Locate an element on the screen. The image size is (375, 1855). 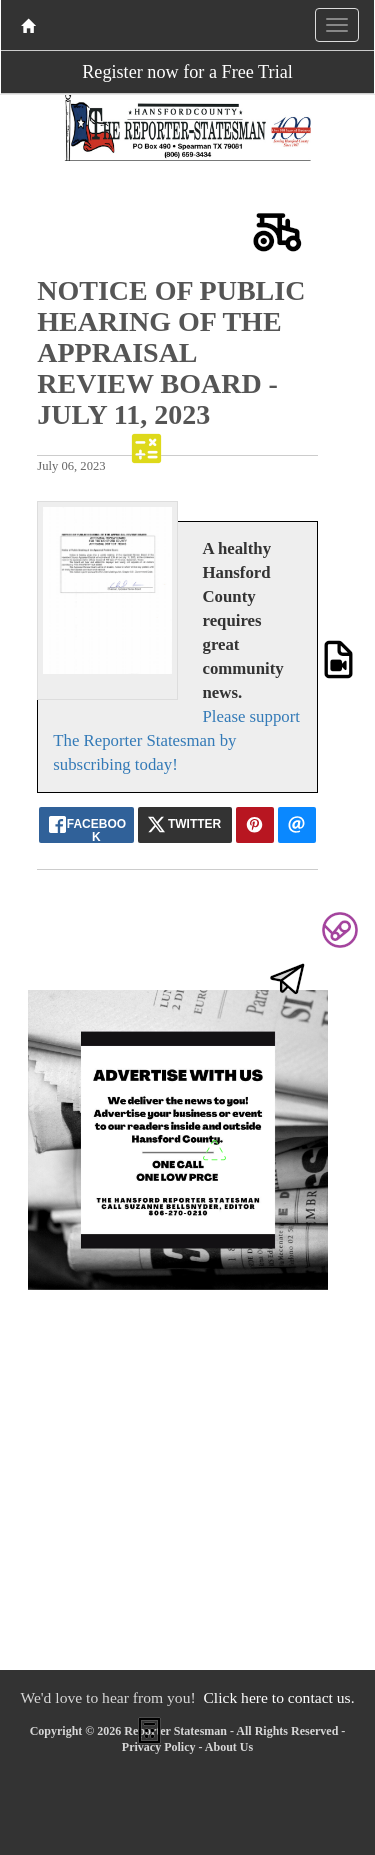
open Steam gaming platform is located at coordinates (340, 930).